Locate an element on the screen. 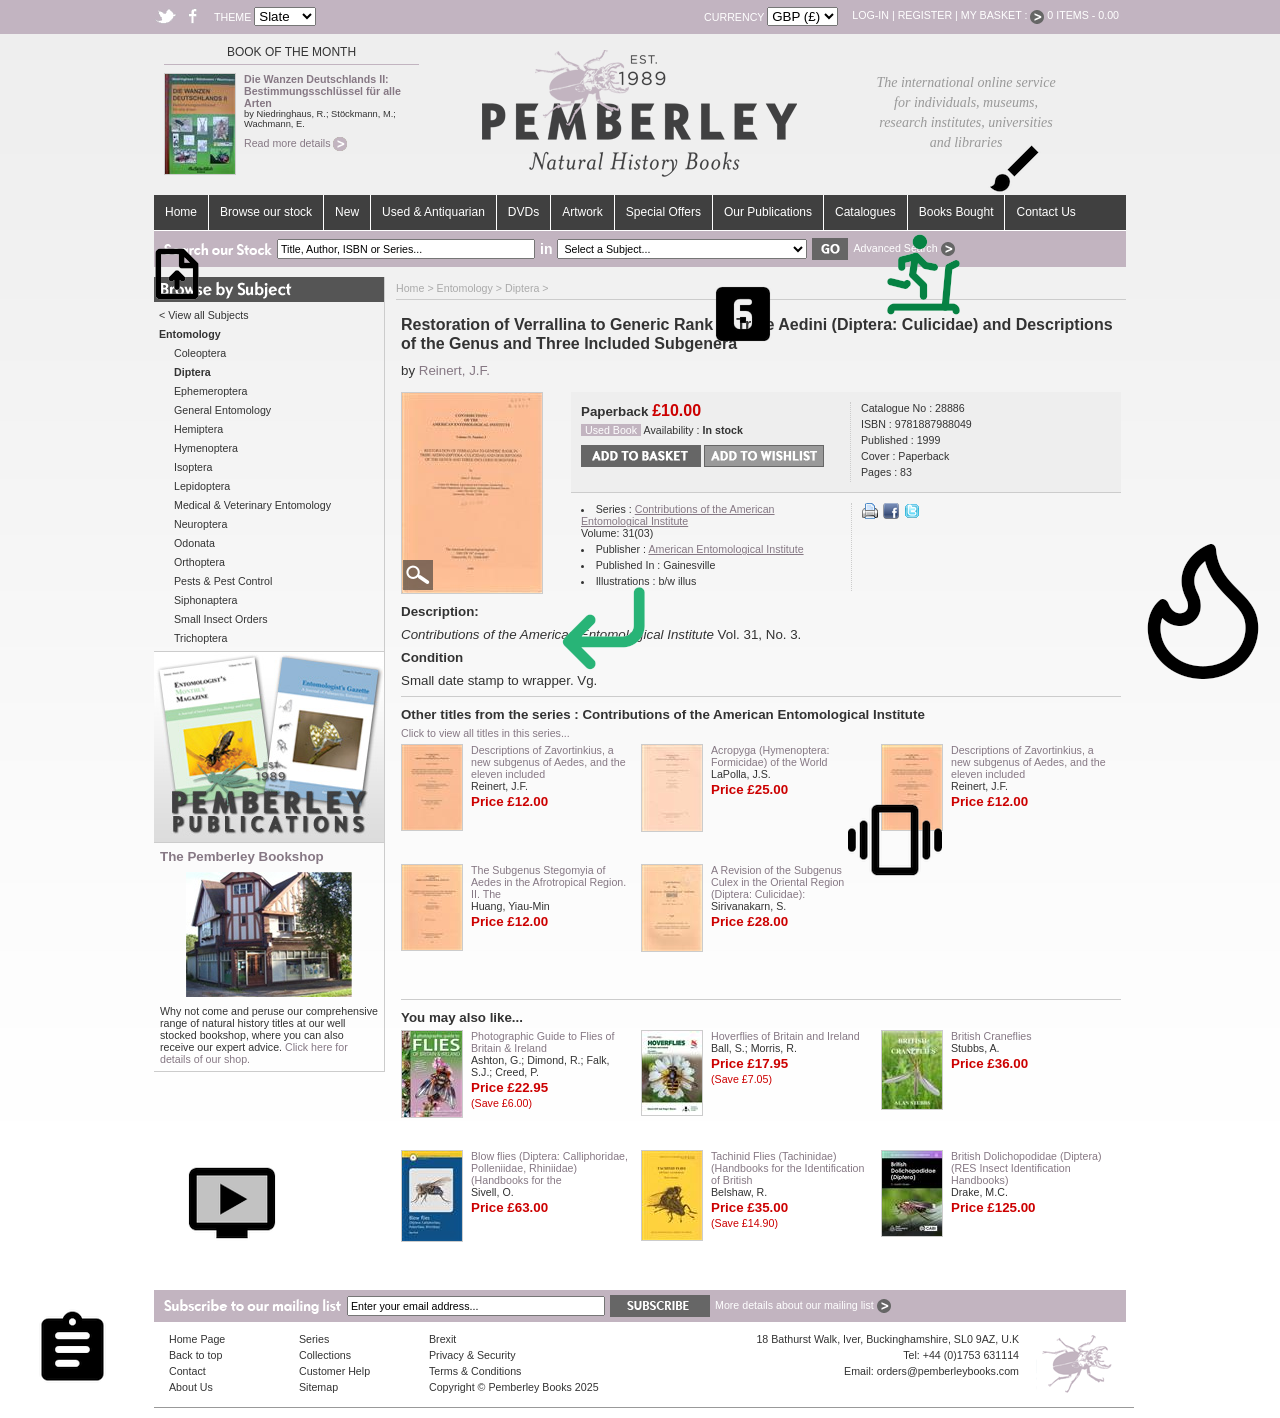 The width and height of the screenshot is (1280, 1418). view trending or hot content is located at coordinates (1203, 611).